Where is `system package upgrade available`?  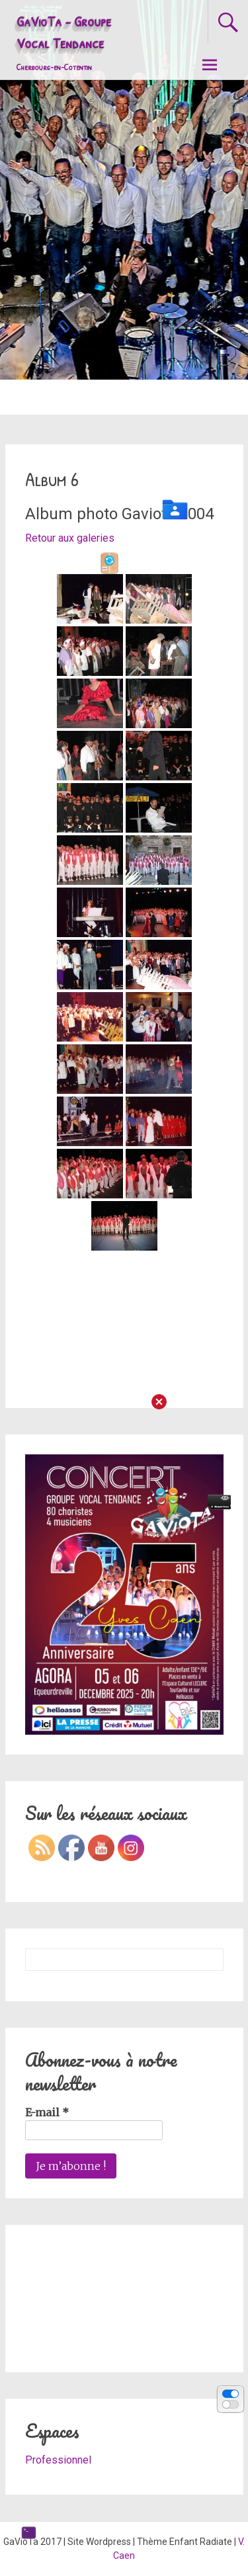
system package upgrade available is located at coordinates (109, 563).